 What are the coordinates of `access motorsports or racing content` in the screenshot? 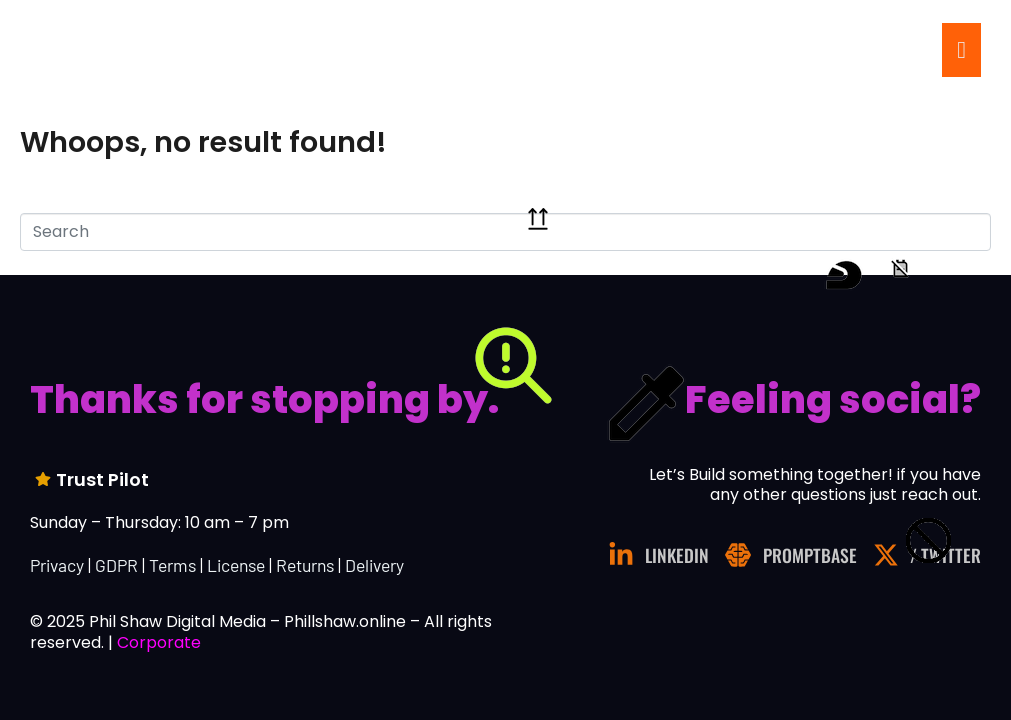 It's located at (844, 275).